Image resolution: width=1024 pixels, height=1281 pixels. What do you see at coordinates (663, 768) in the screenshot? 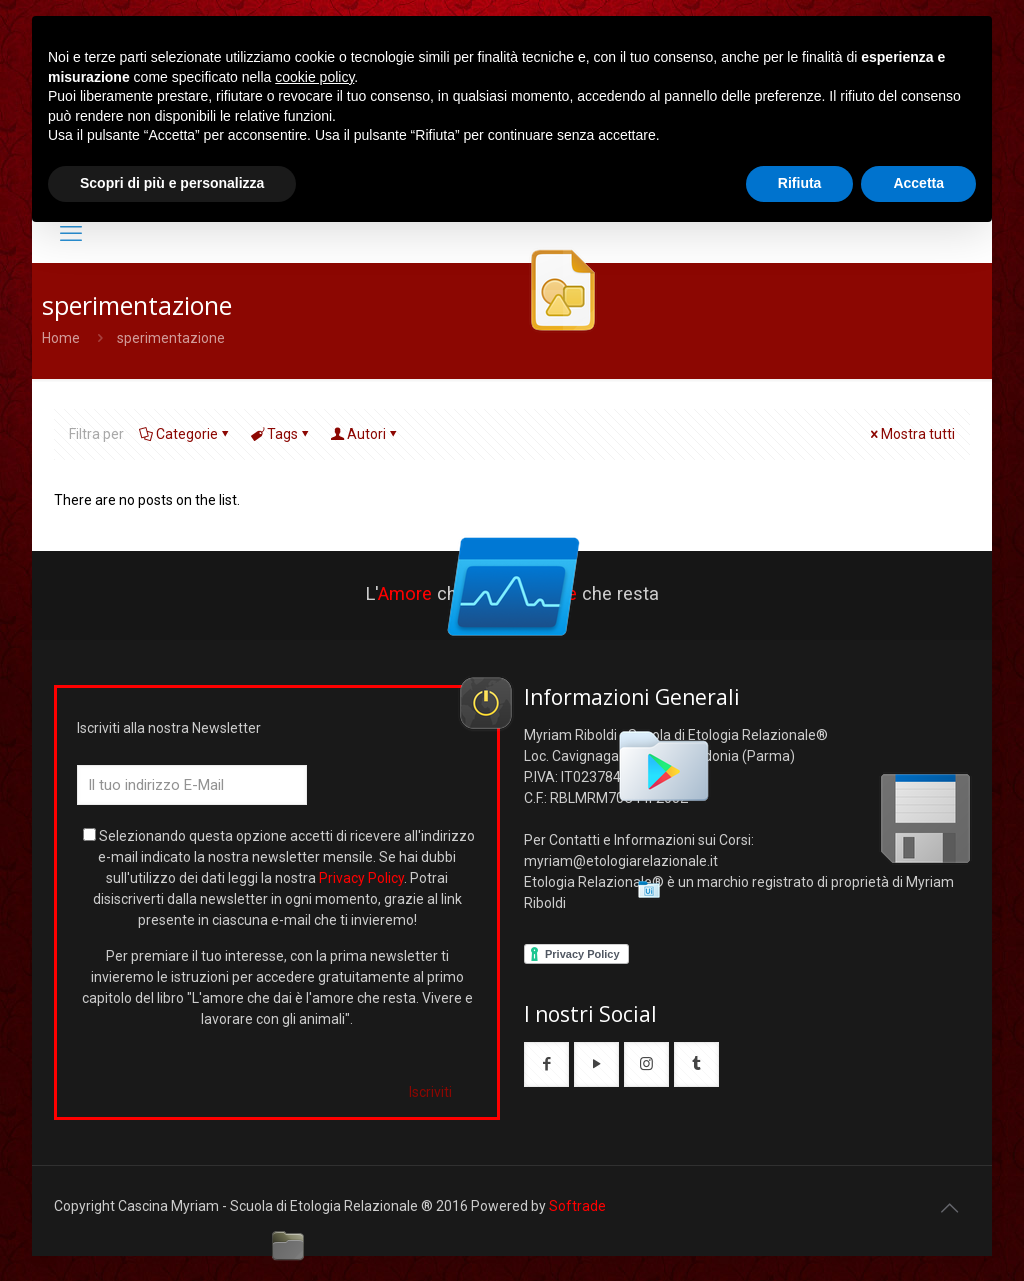
I see `open folder containing google play store downloads` at bounding box center [663, 768].